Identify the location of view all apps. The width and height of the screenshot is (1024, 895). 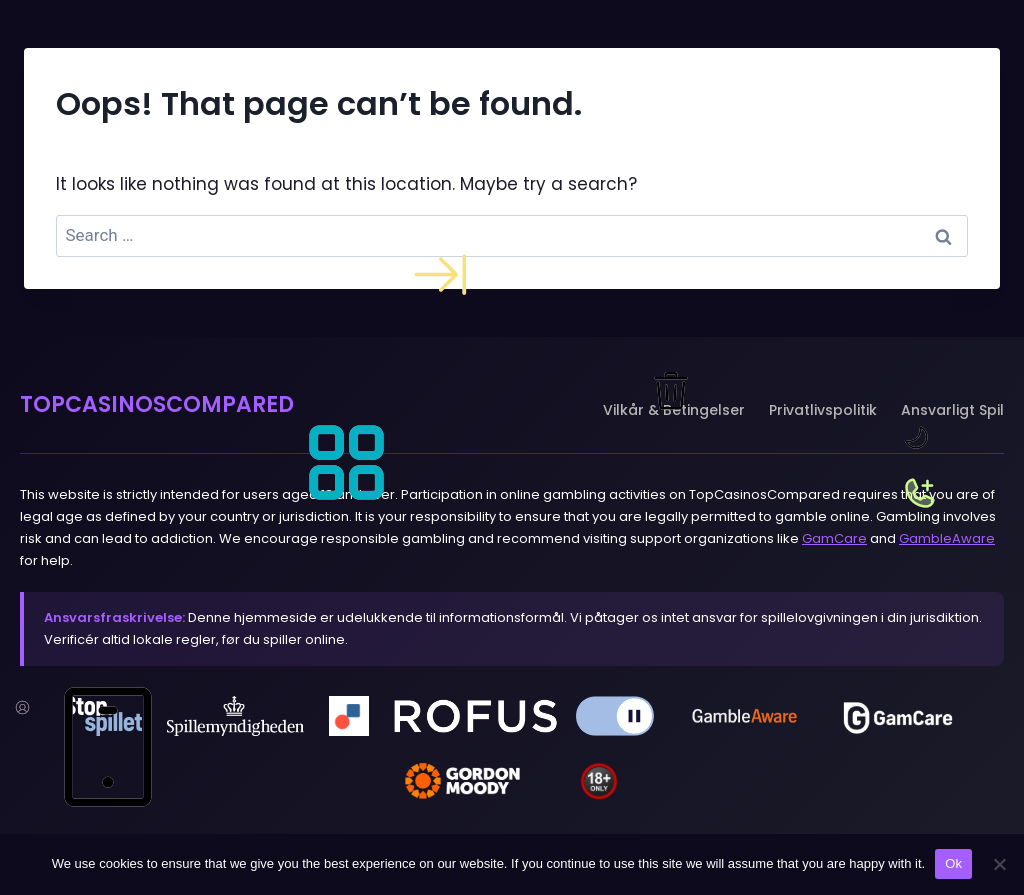
(346, 462).